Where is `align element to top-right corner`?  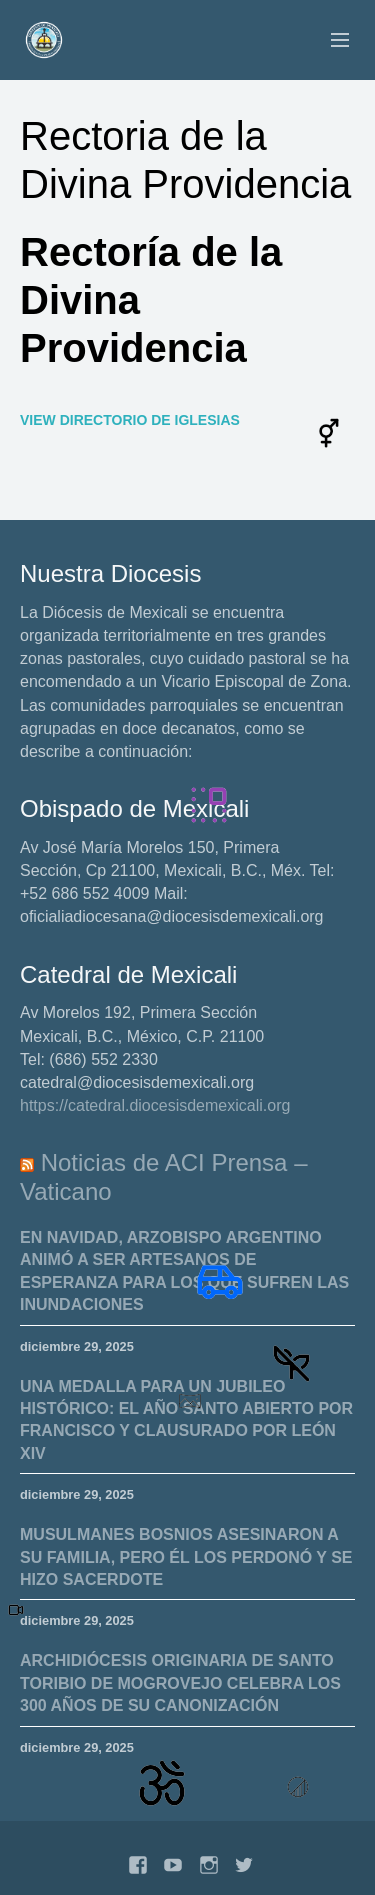
align element to top-right corner is located at coordinates (209, 805).